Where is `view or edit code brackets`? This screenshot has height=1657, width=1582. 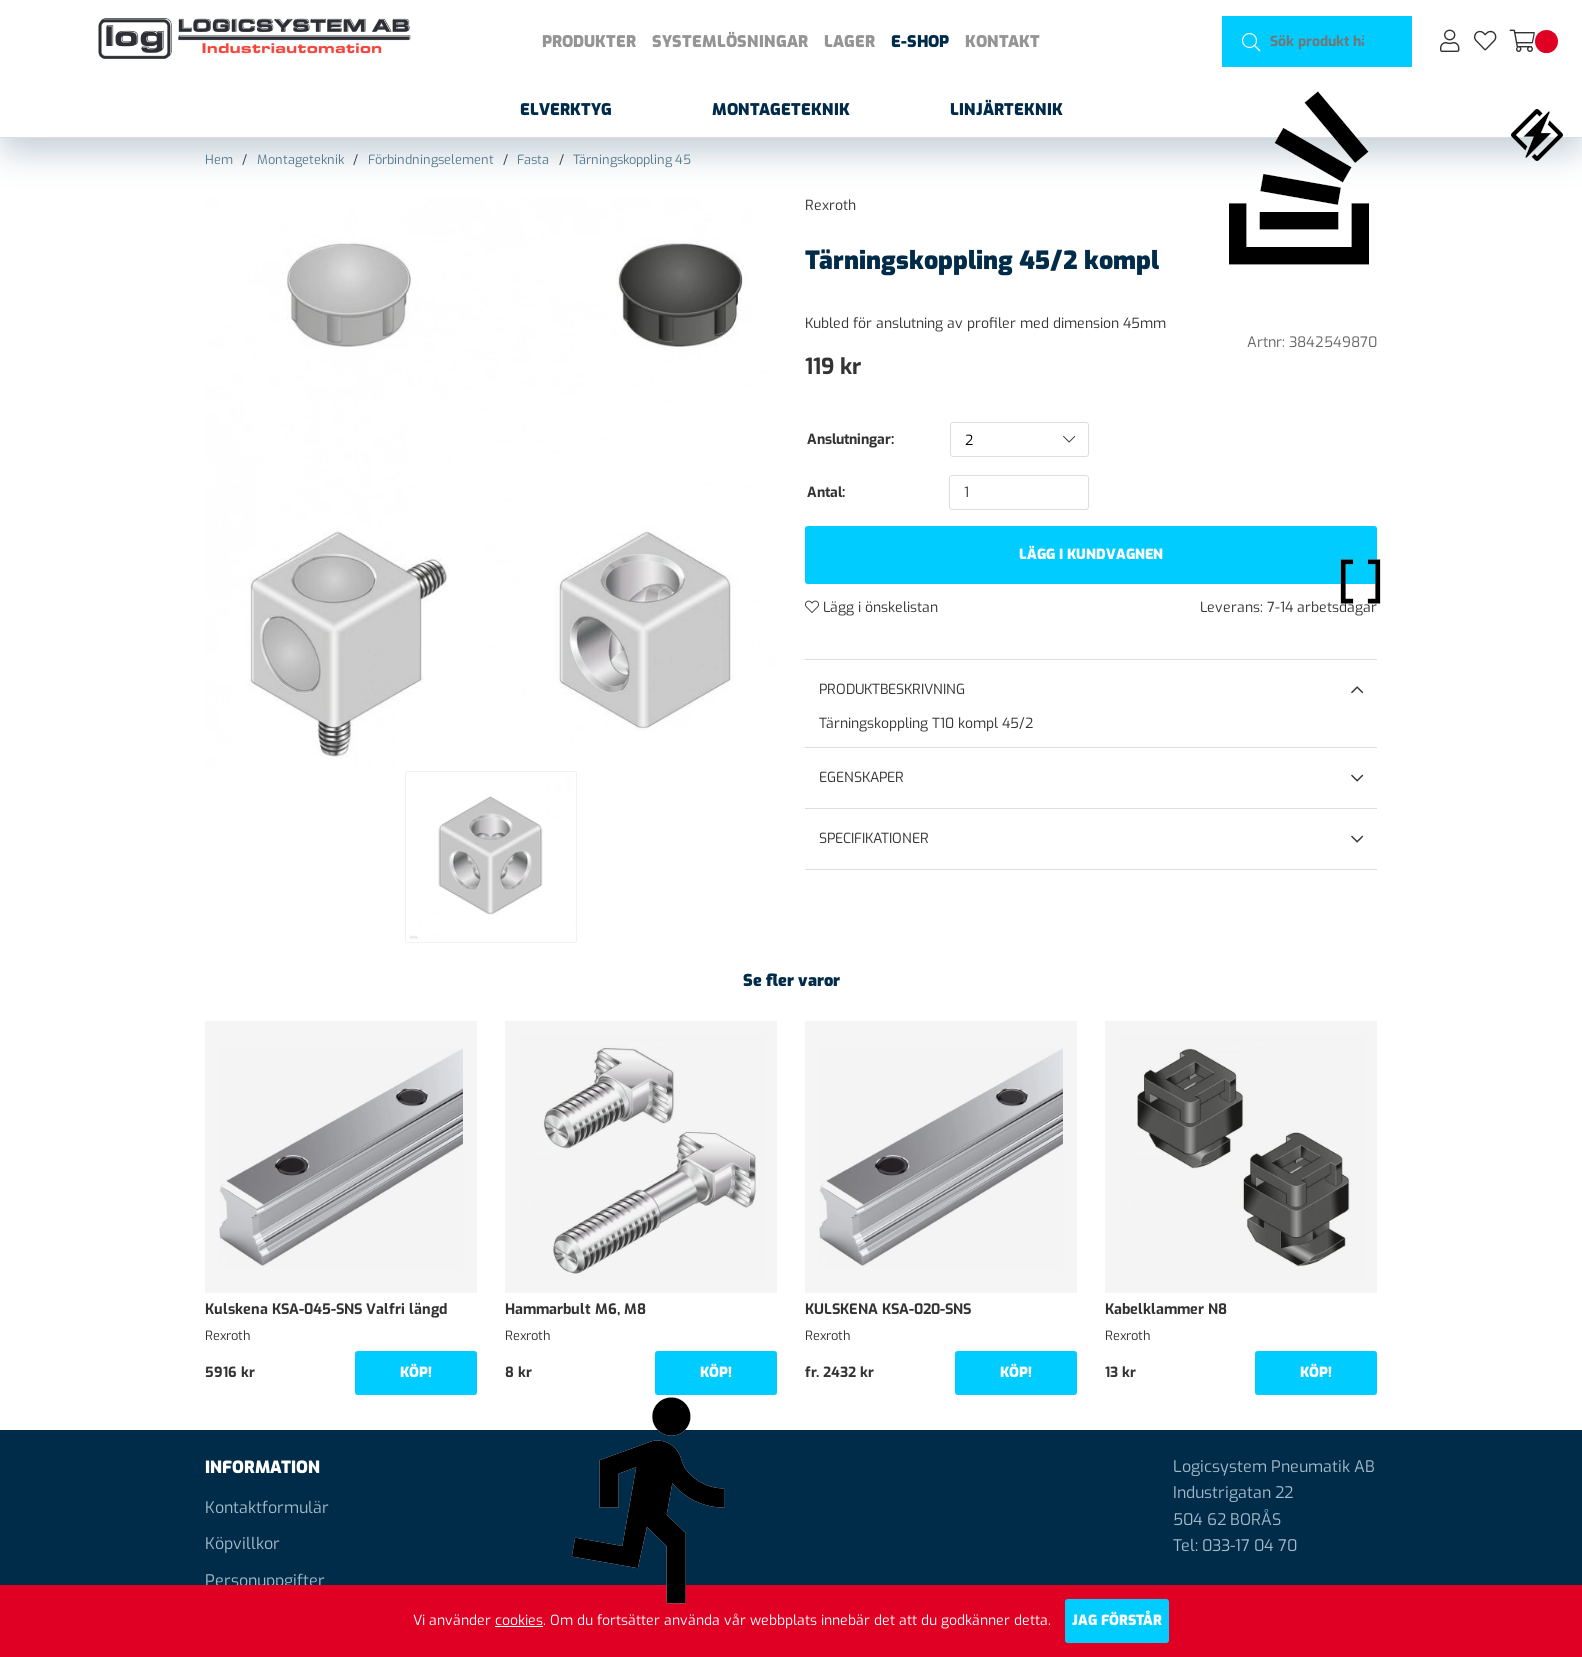
view or edit code brackets is located at coordinates (1360, 581).